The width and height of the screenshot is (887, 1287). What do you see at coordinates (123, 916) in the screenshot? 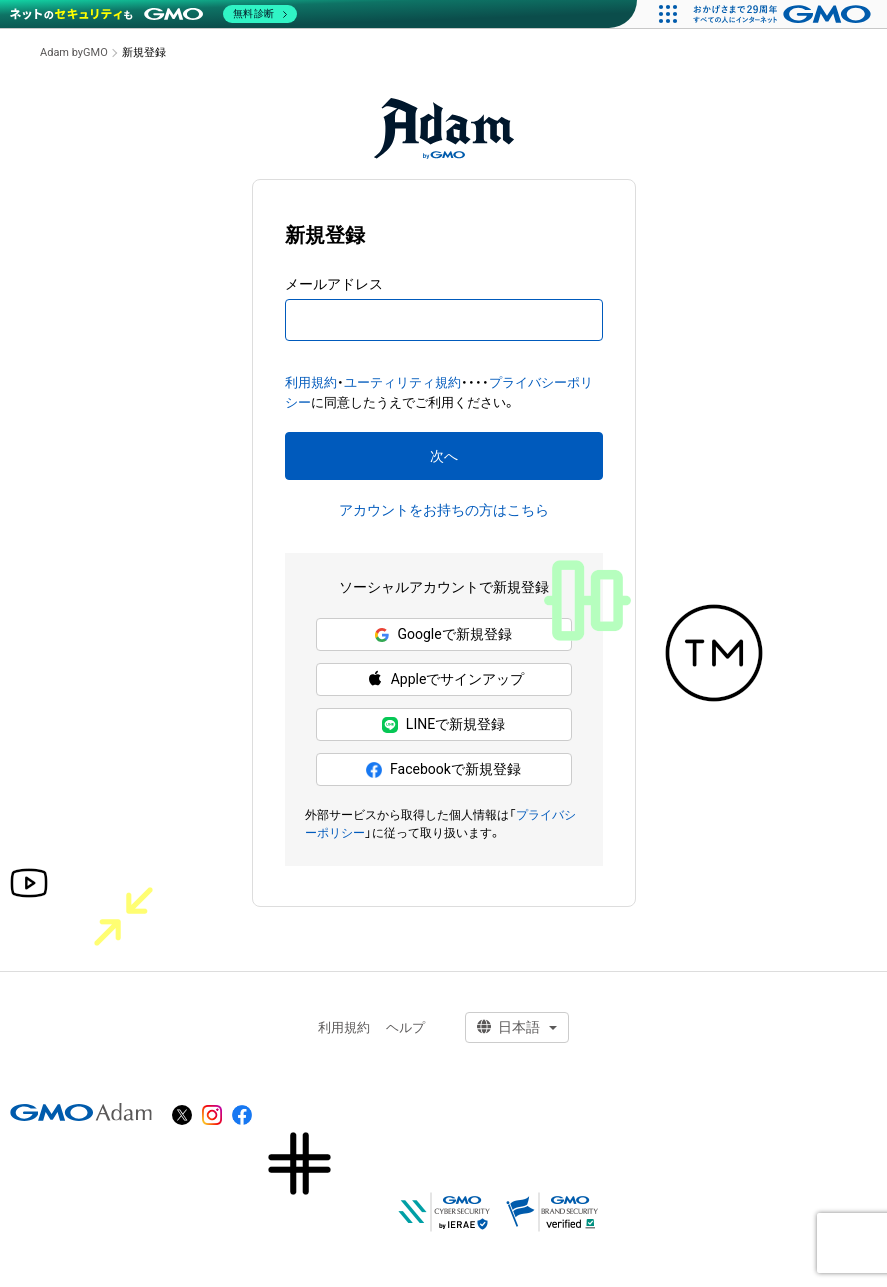
I see `minimize or collapse the current window` at bounding box center [123, 916].